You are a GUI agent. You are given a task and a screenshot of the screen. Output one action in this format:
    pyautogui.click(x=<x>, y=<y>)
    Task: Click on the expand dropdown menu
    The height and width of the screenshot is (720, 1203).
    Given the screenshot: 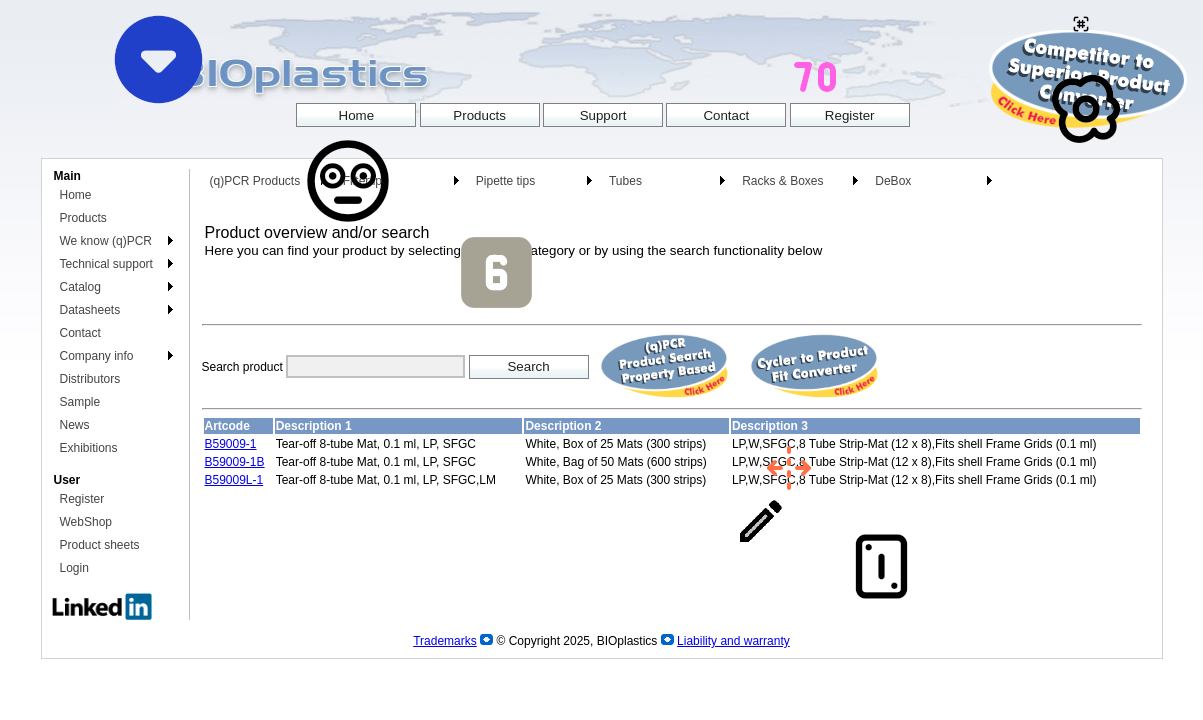 What is the action you would take?
    pyautogui.click(x=158, y=59)
    